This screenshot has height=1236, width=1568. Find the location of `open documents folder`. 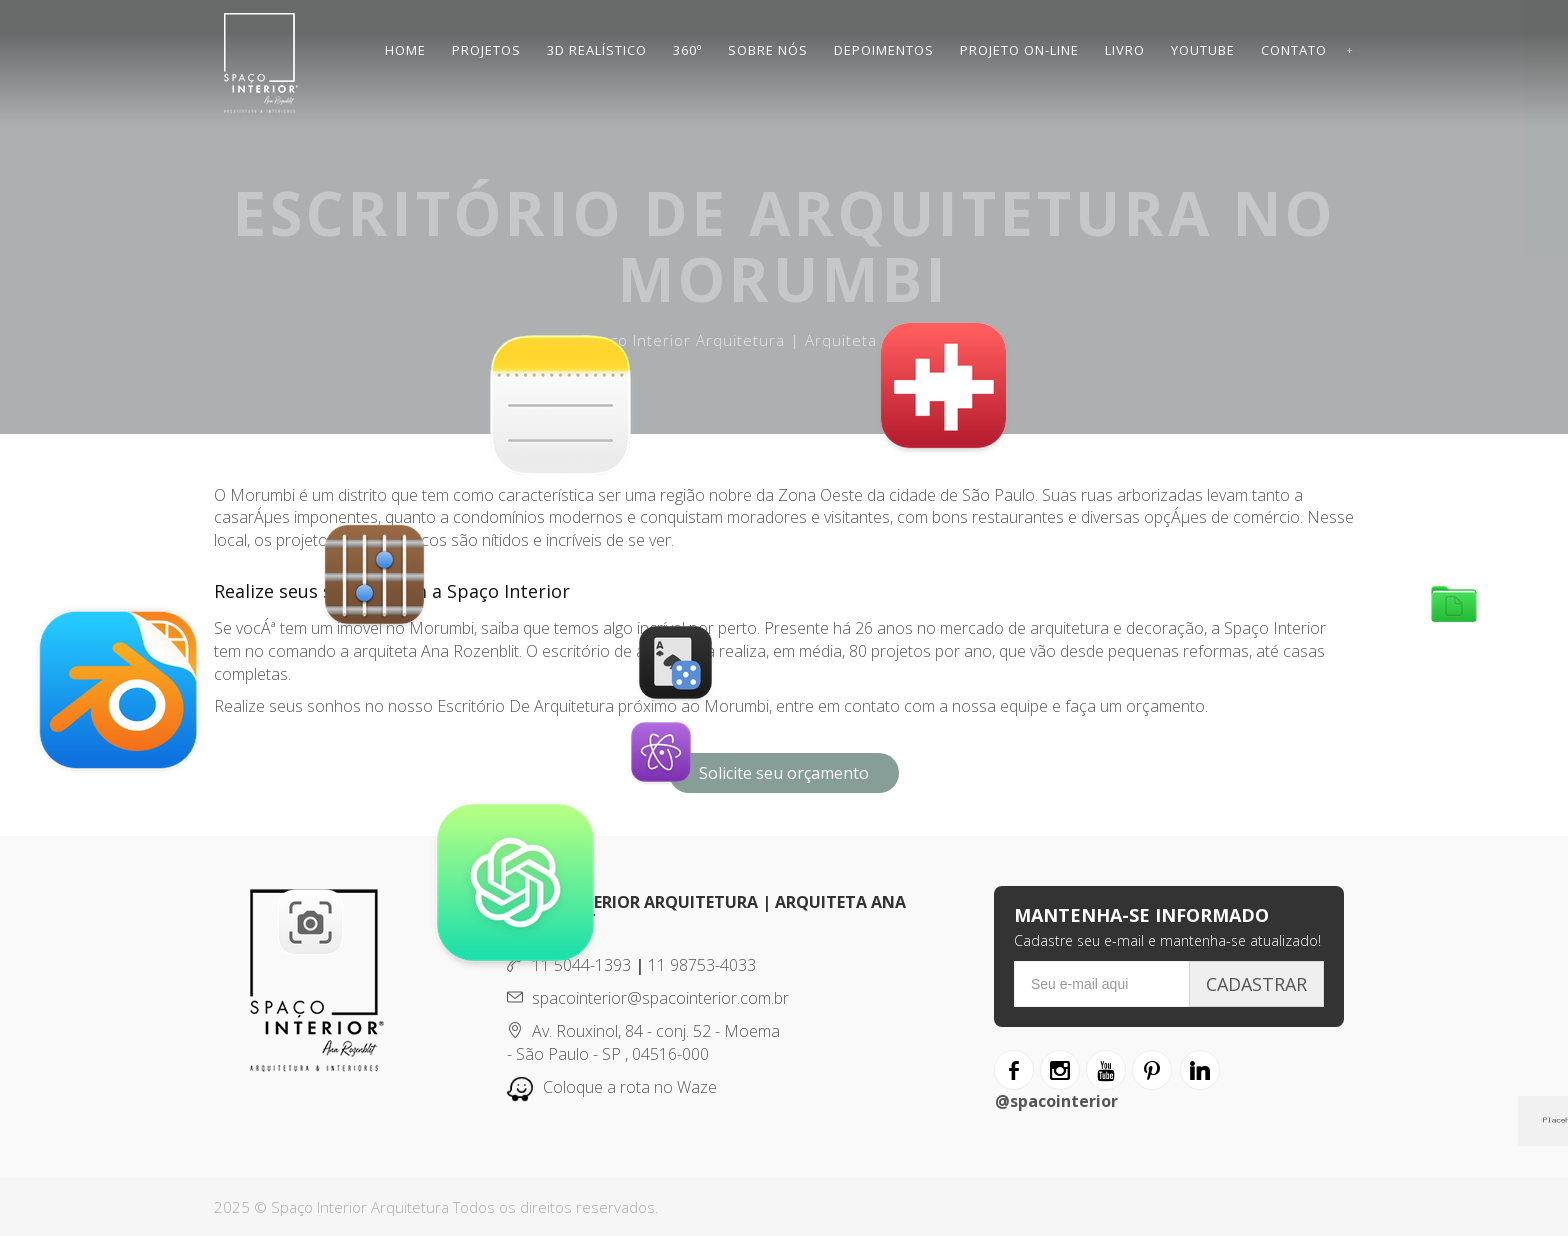

open documents folder is located at coordinates (1454, 604).